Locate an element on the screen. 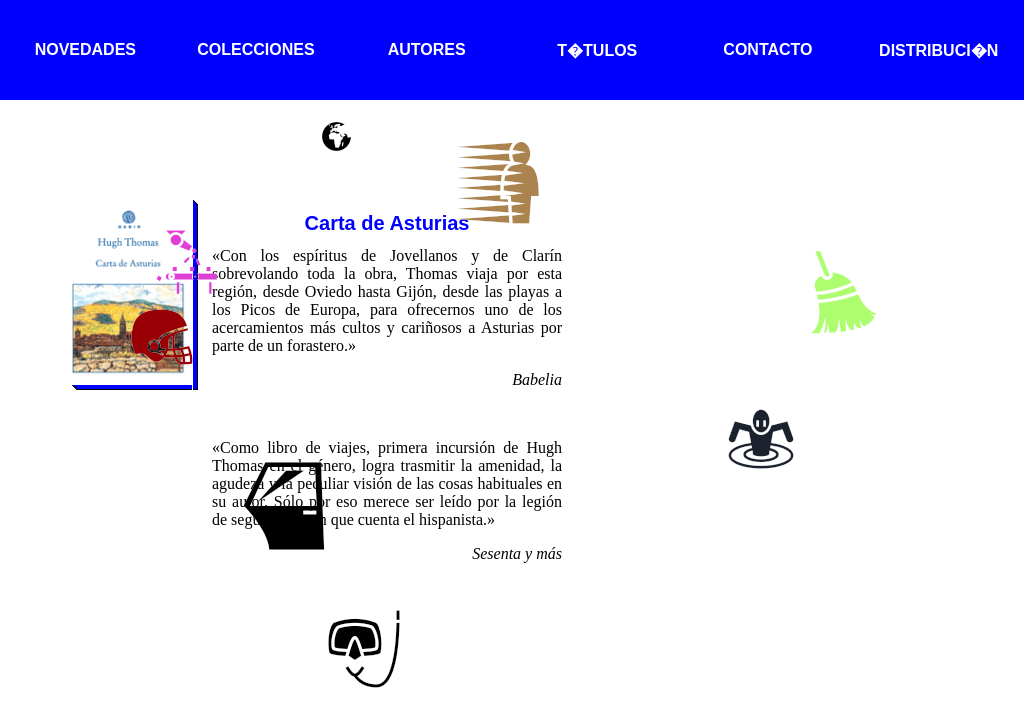  access american football content or games is located at coordinates (162, 337).